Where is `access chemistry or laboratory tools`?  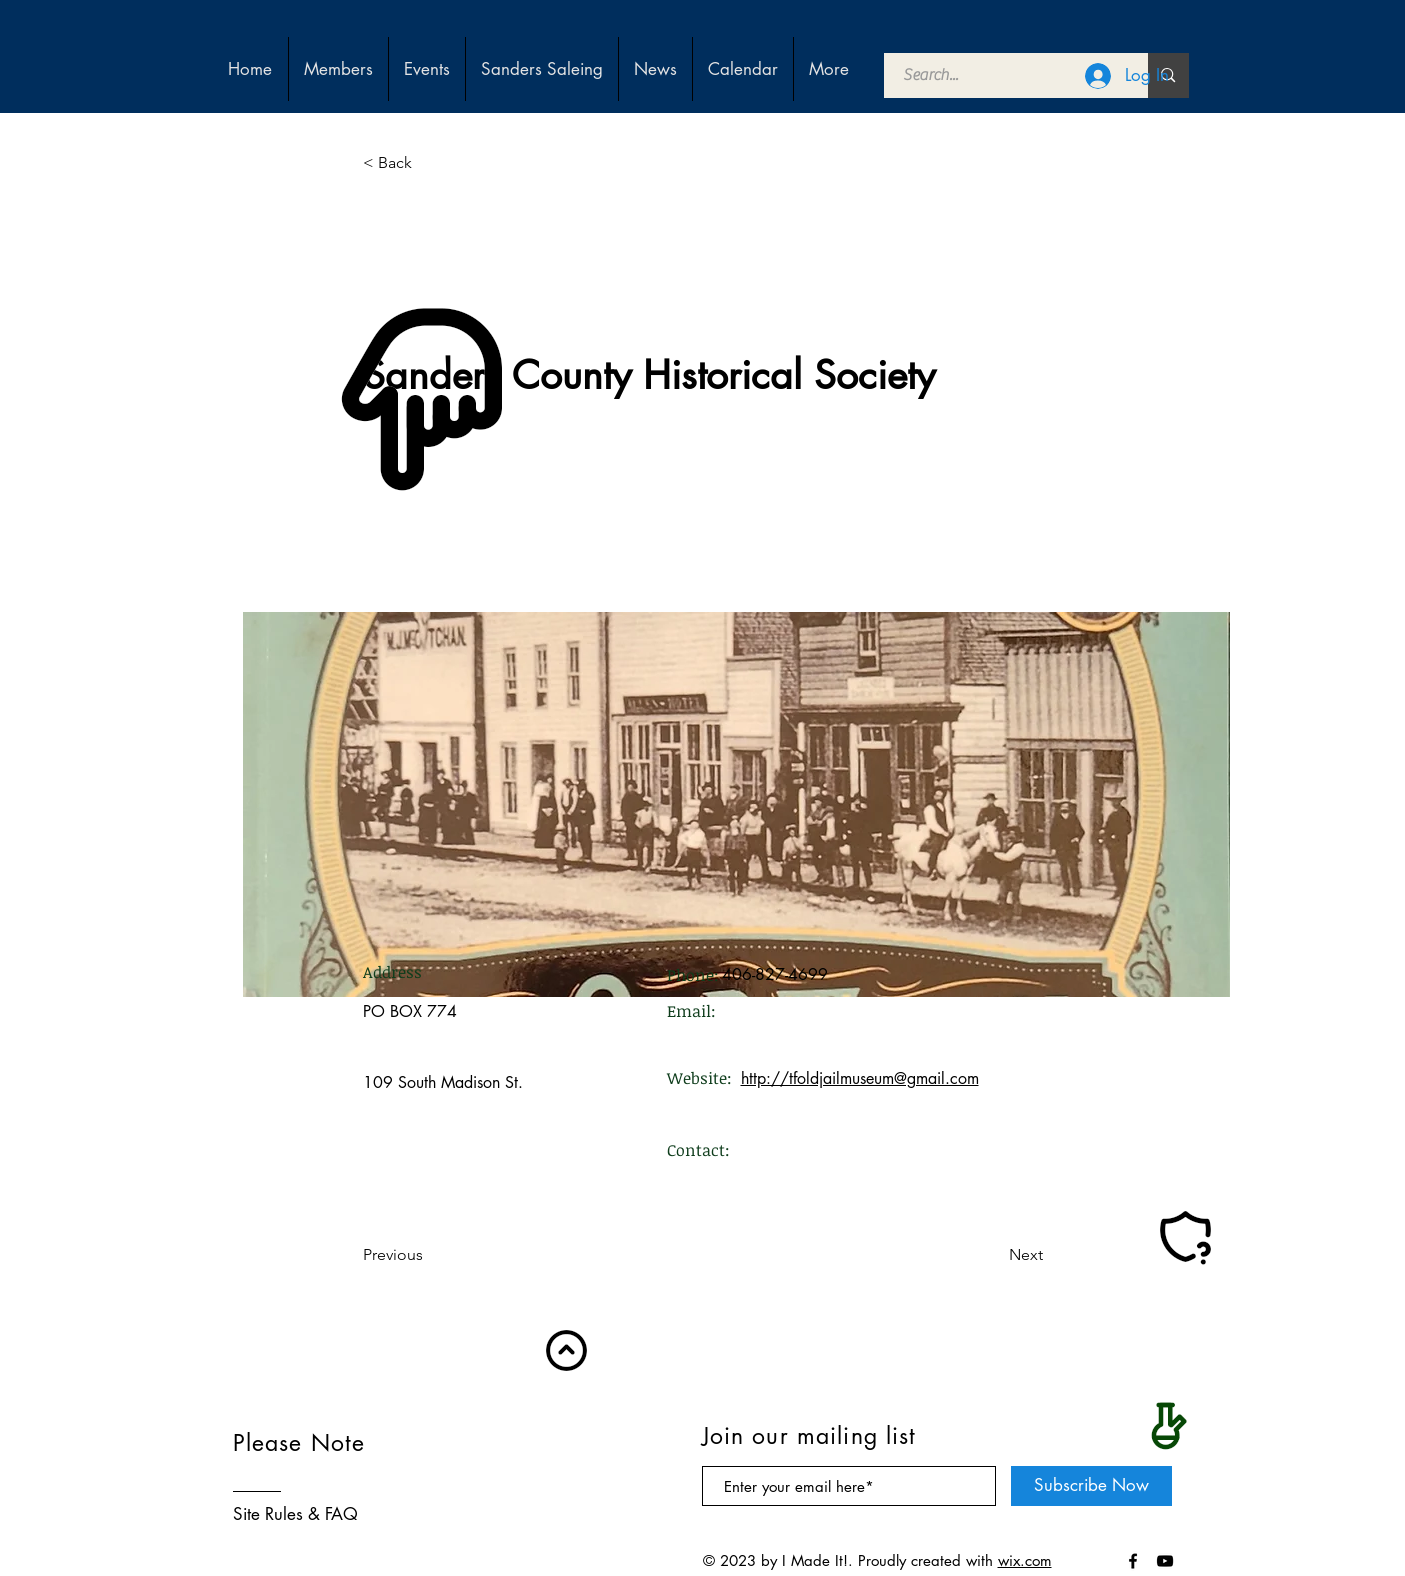
access chemistry or laboratory tools is located at coordinates (1168, 1426).